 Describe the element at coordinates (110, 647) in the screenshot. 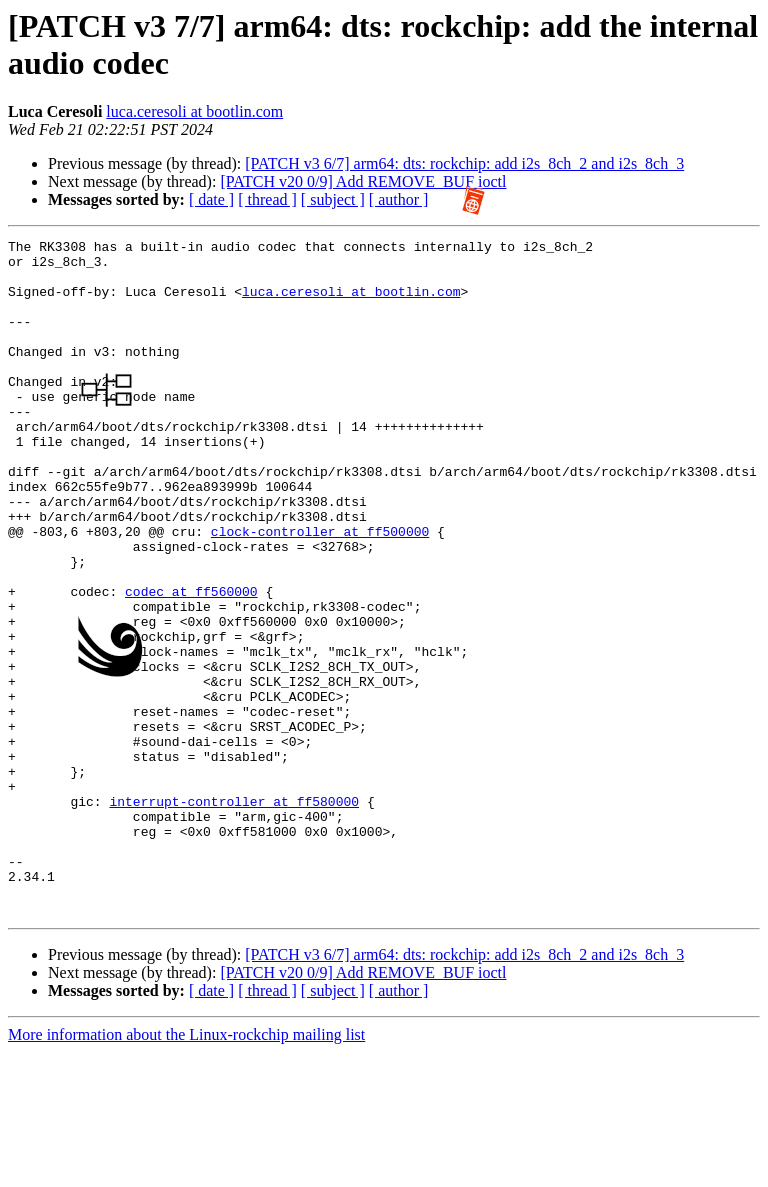

I see `indicates wind or air element in a game` at that location.